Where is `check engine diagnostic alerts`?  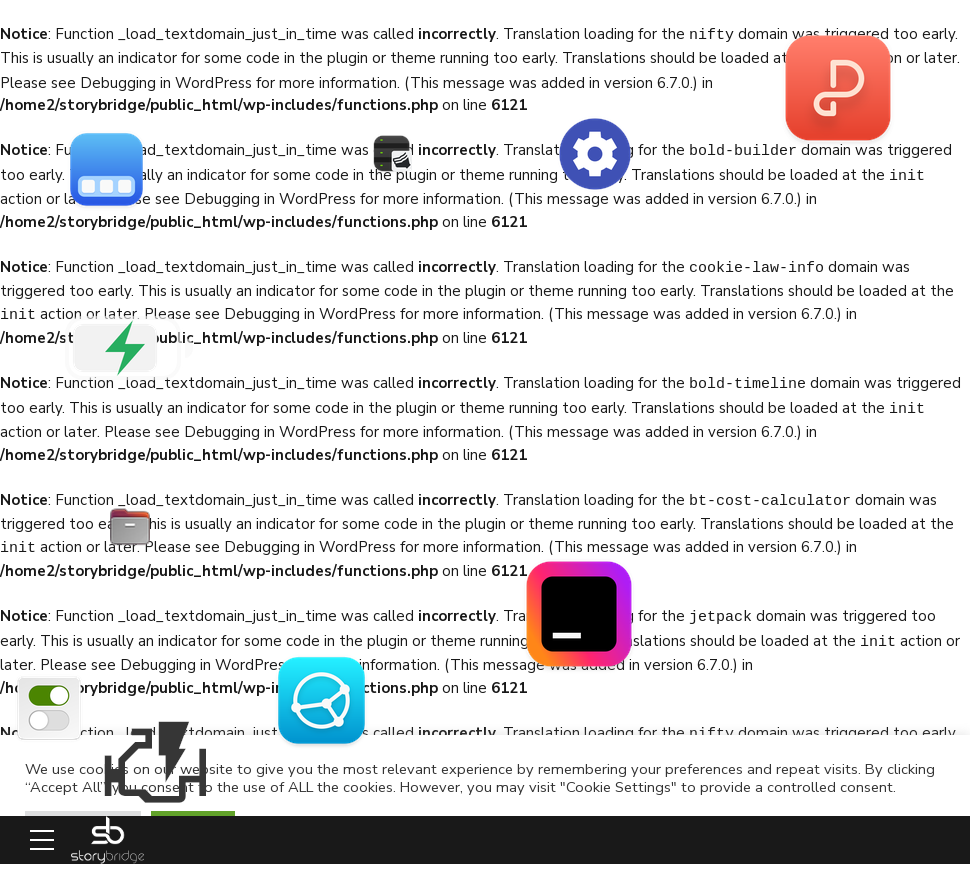 check engine diagnostic alerts is located at coordinates (152, 769).